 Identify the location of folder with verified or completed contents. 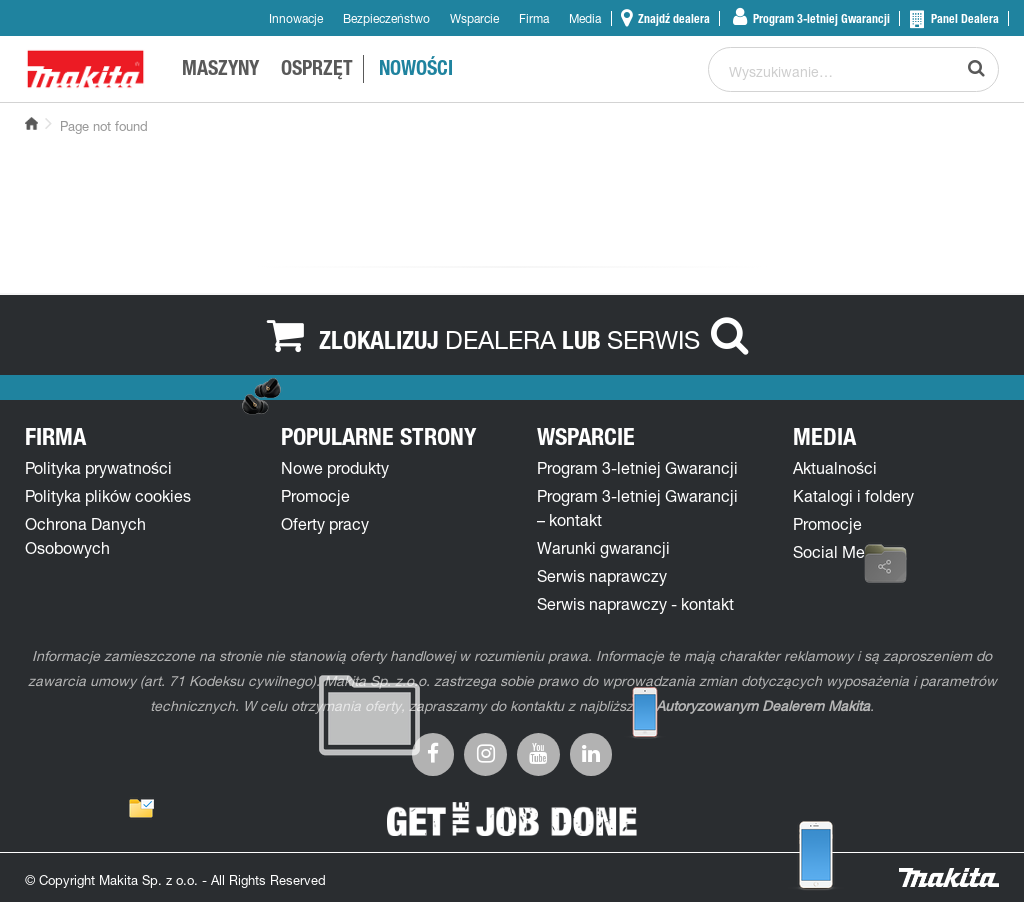
(141, 809).